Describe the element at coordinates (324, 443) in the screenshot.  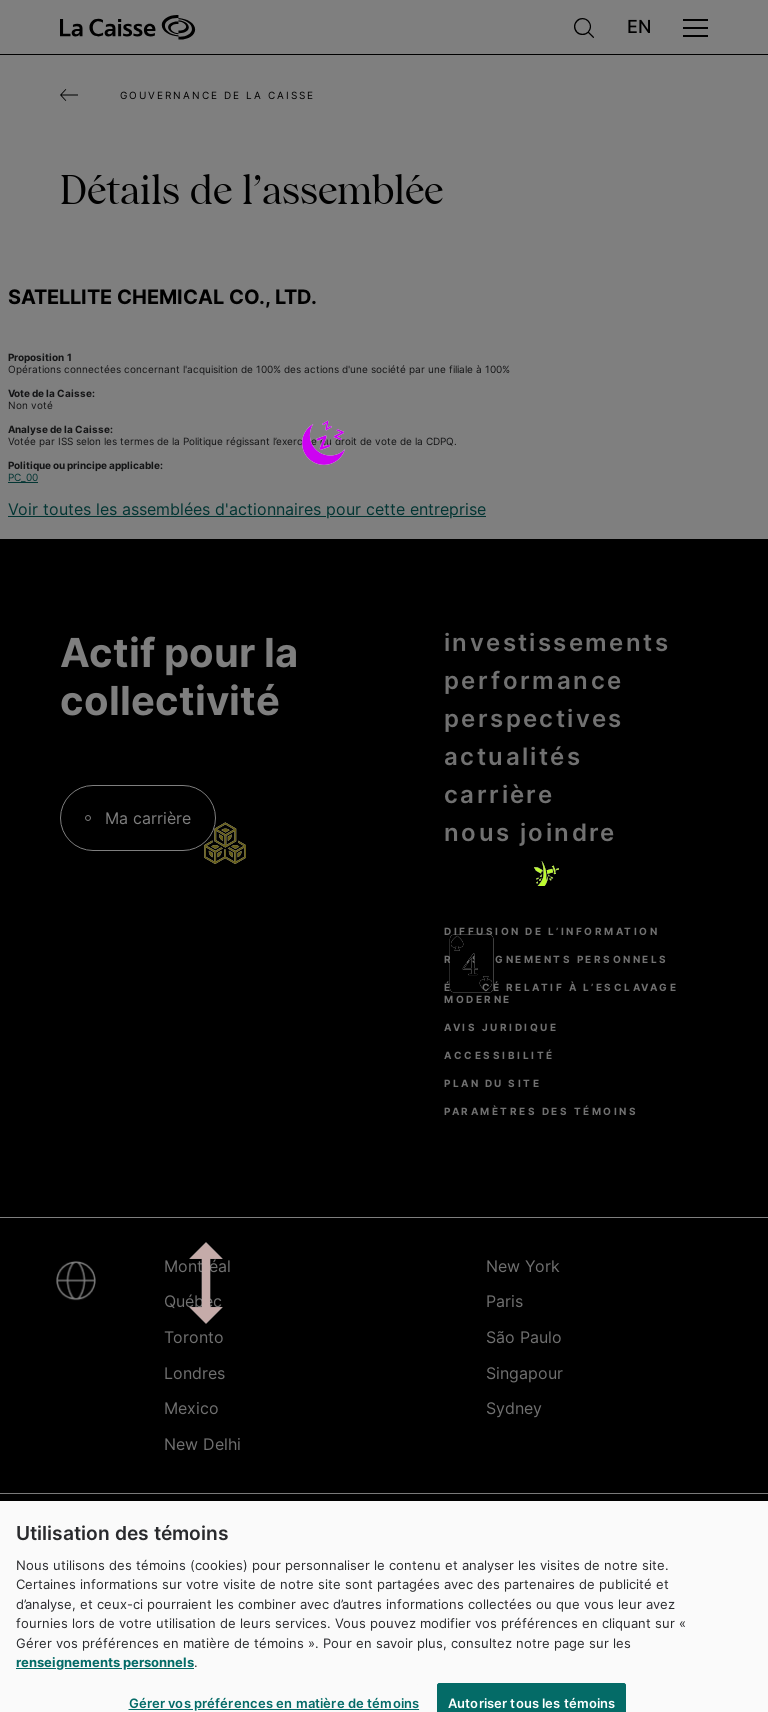
I see `enable sleep or night mode` at that location.